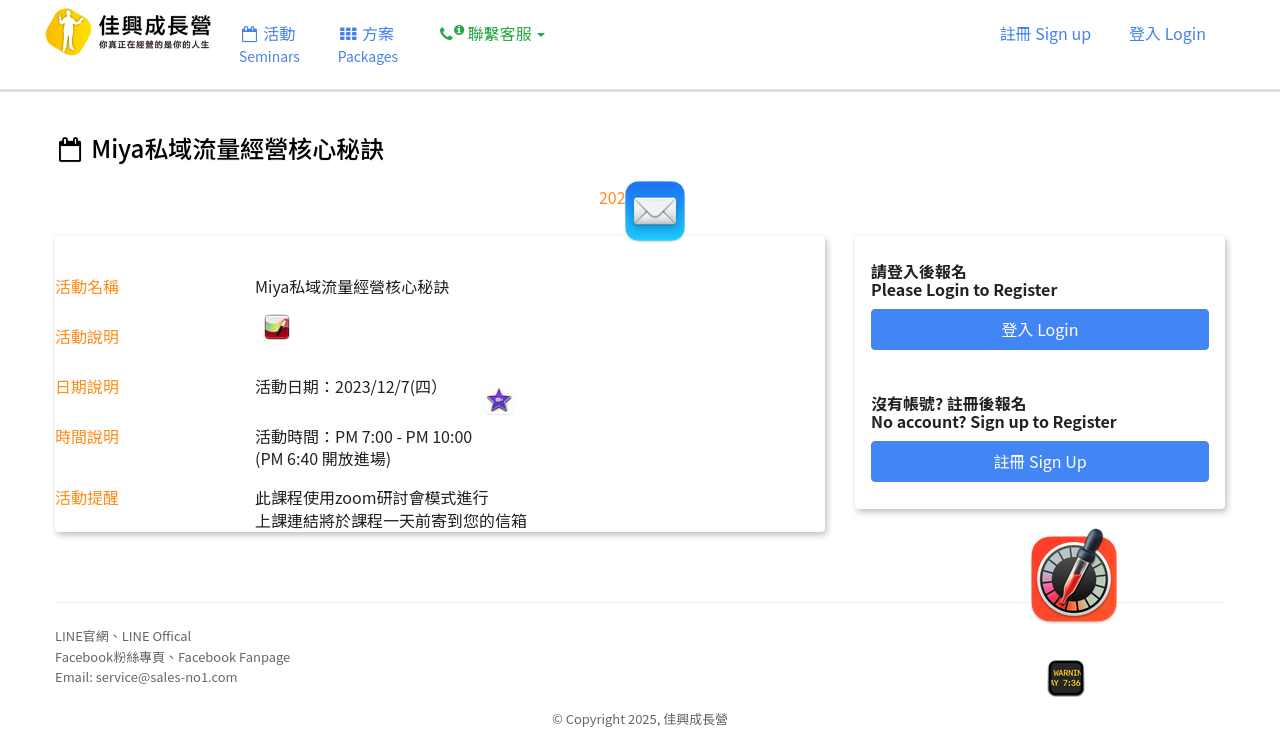 This screenshot has width=1280, height=750. I want to click on open the console app to view system logs, so click(1066, 678).